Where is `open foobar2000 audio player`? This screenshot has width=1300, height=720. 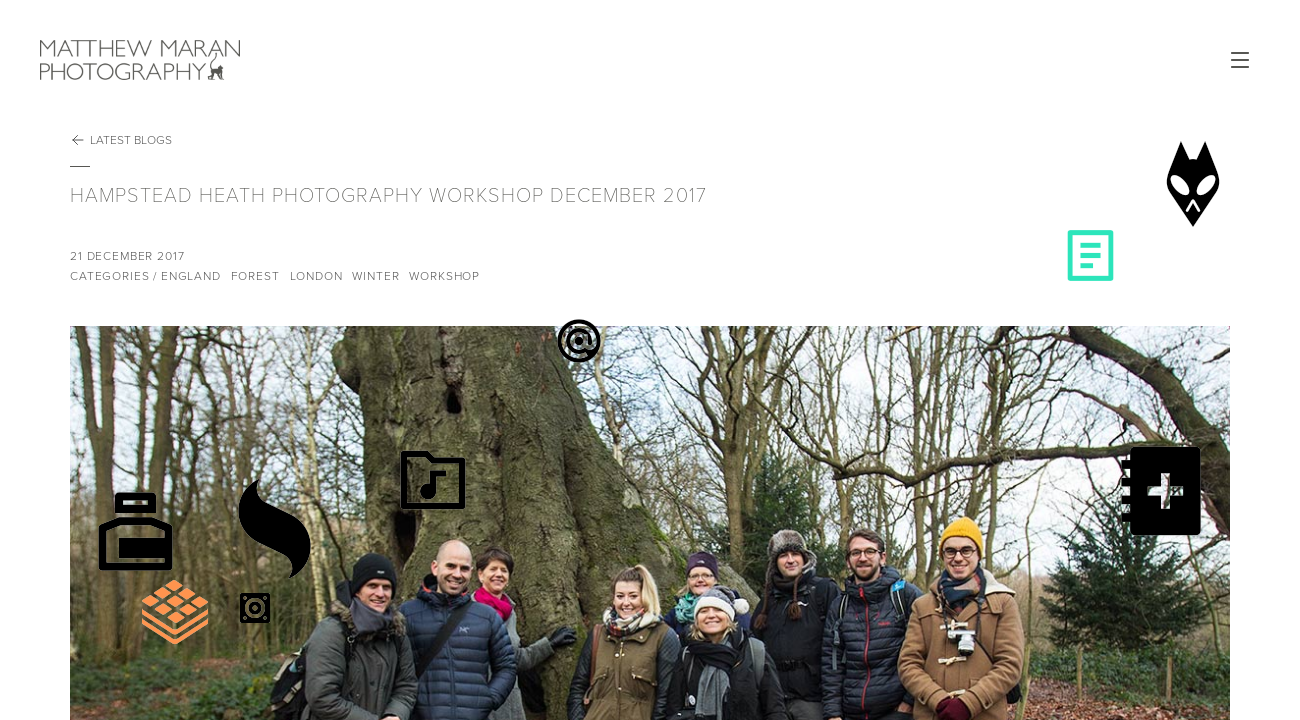 open foobar2000 audio player is located at coordinates (1193, 184).